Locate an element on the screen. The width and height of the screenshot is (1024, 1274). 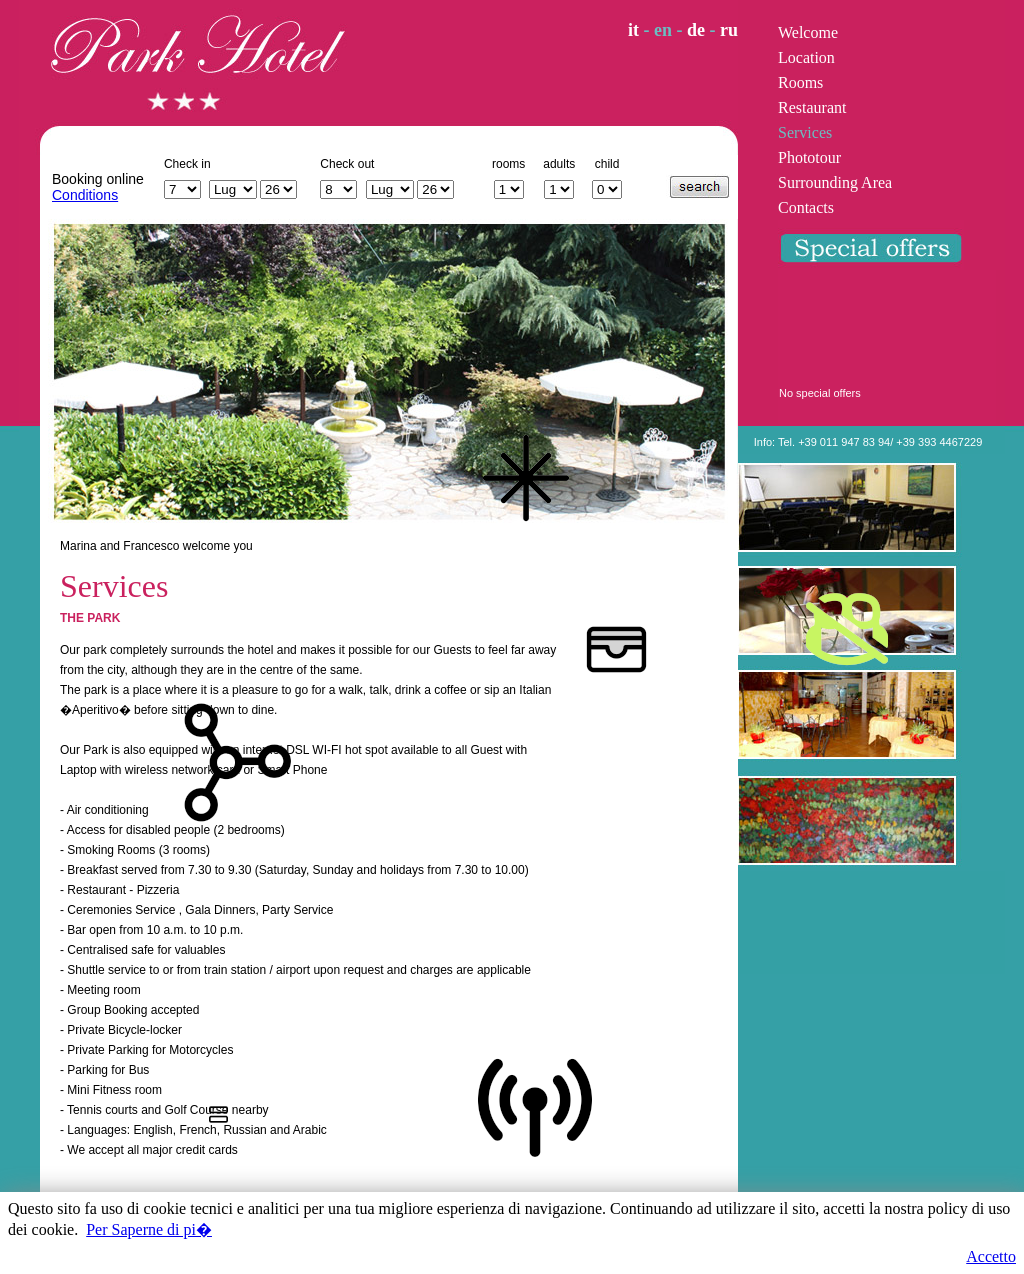
switch to row layout view is located at coordinates (218, 1114).